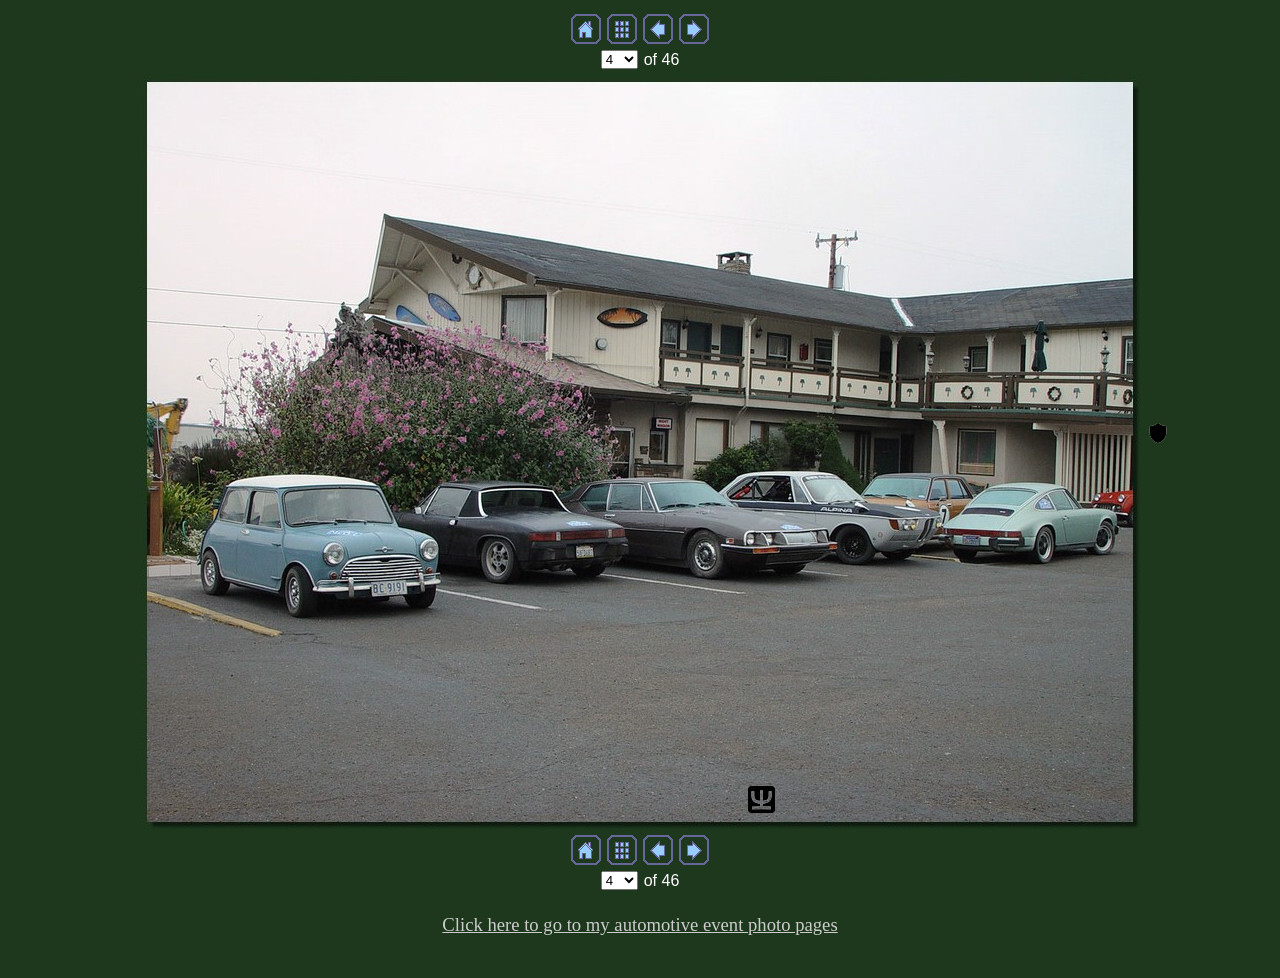  I want to click on open NextDNS settings, so click(1158, 433).